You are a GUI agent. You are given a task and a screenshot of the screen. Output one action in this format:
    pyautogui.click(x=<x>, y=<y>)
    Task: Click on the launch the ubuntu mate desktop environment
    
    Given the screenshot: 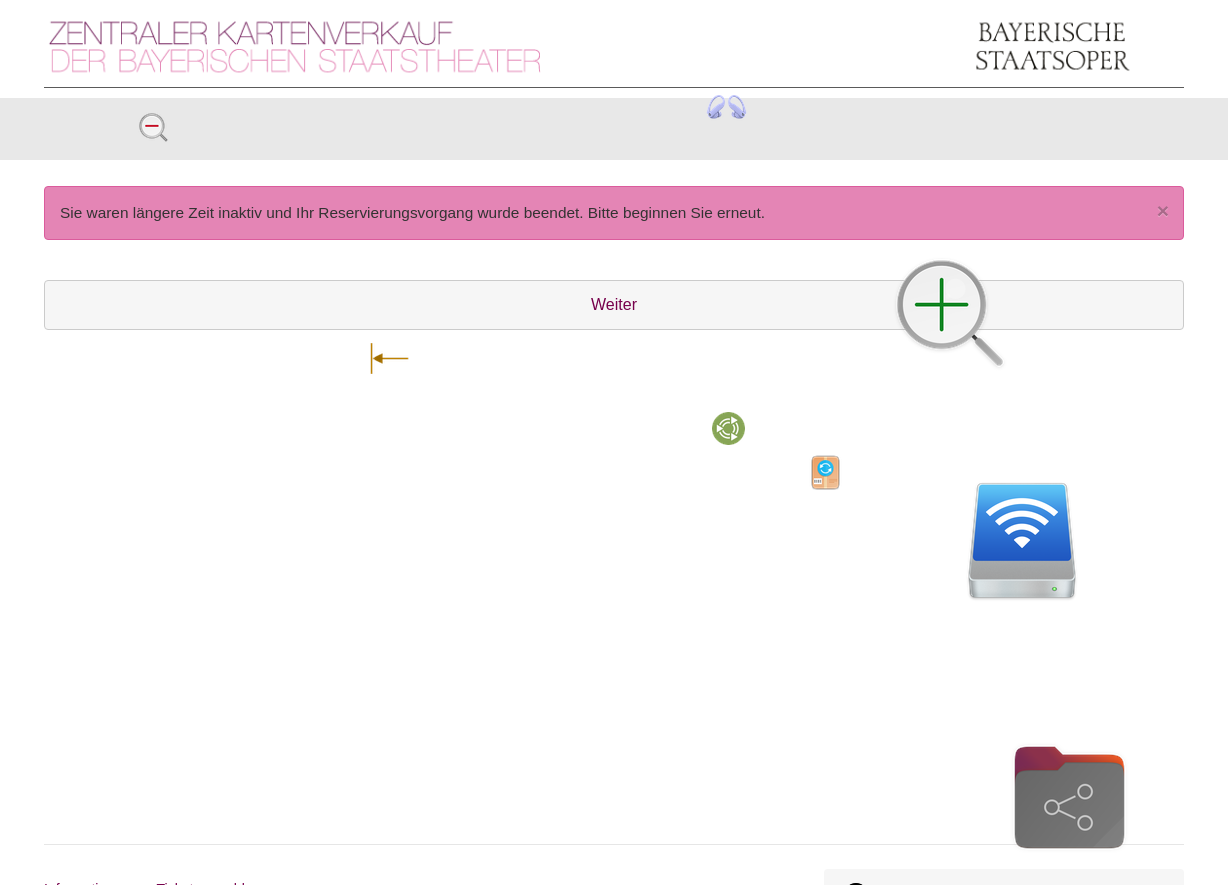 What is the action you would take?
    pyautogui.click(x=728, y=428)
    